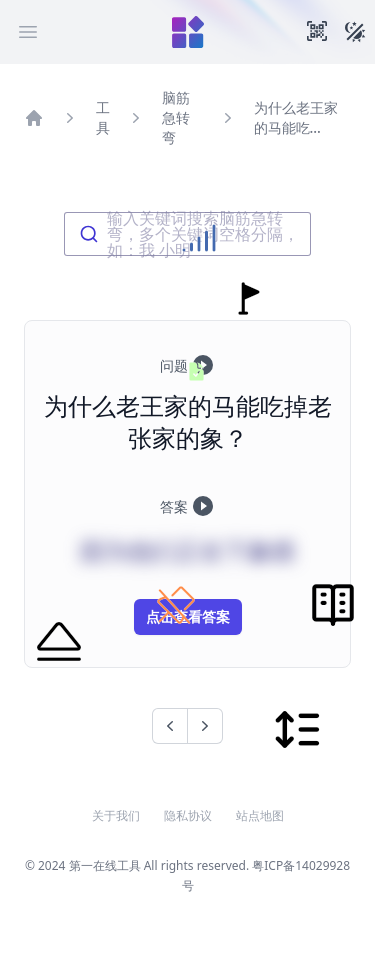 This screenshot has height=960, width=375. Describe the element at coordinates (298, 729) in the screenshot. I see `adjust line spacing in text` at that location.